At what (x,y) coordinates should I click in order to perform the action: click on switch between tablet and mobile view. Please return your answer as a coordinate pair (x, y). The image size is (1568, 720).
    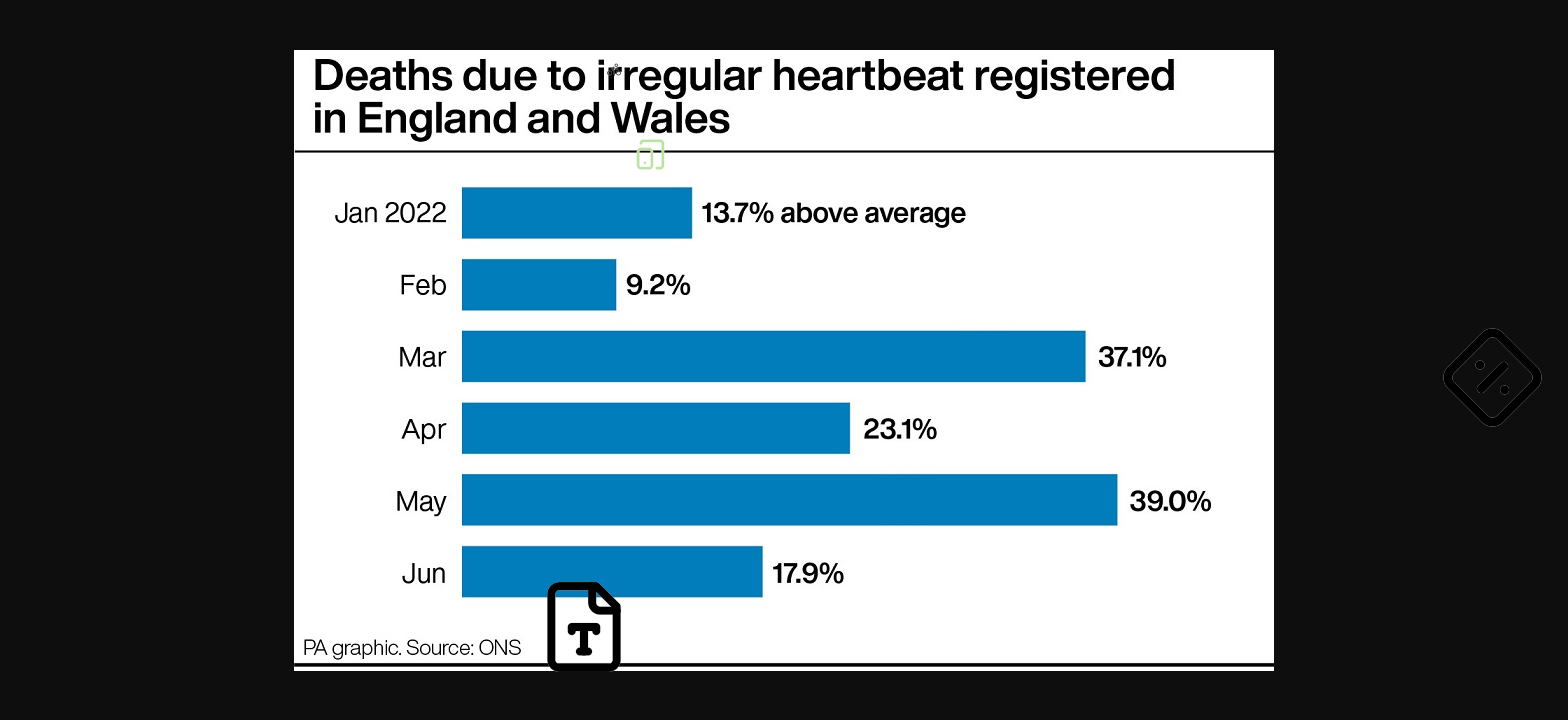
    Looking at the image, I should click on (650, 154).